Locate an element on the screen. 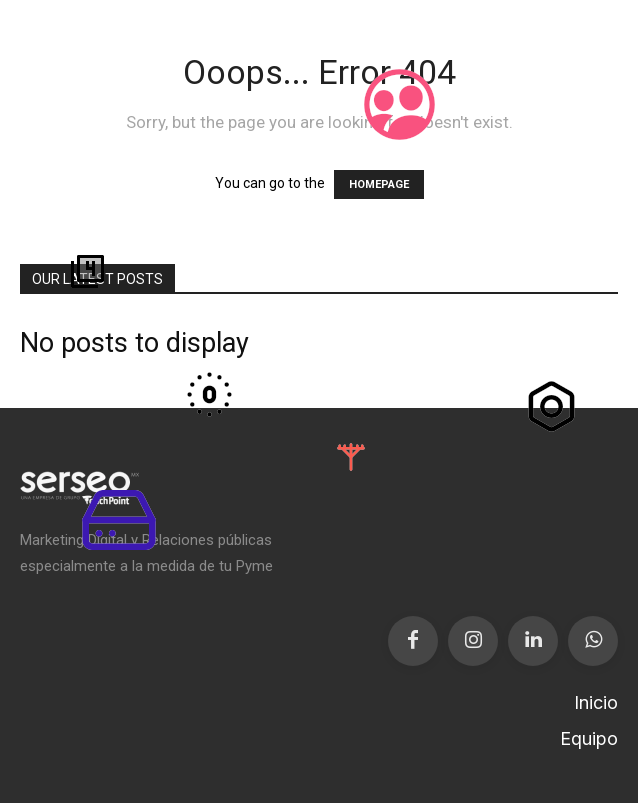  access local storage or drive is located at coordinates (119, 520).